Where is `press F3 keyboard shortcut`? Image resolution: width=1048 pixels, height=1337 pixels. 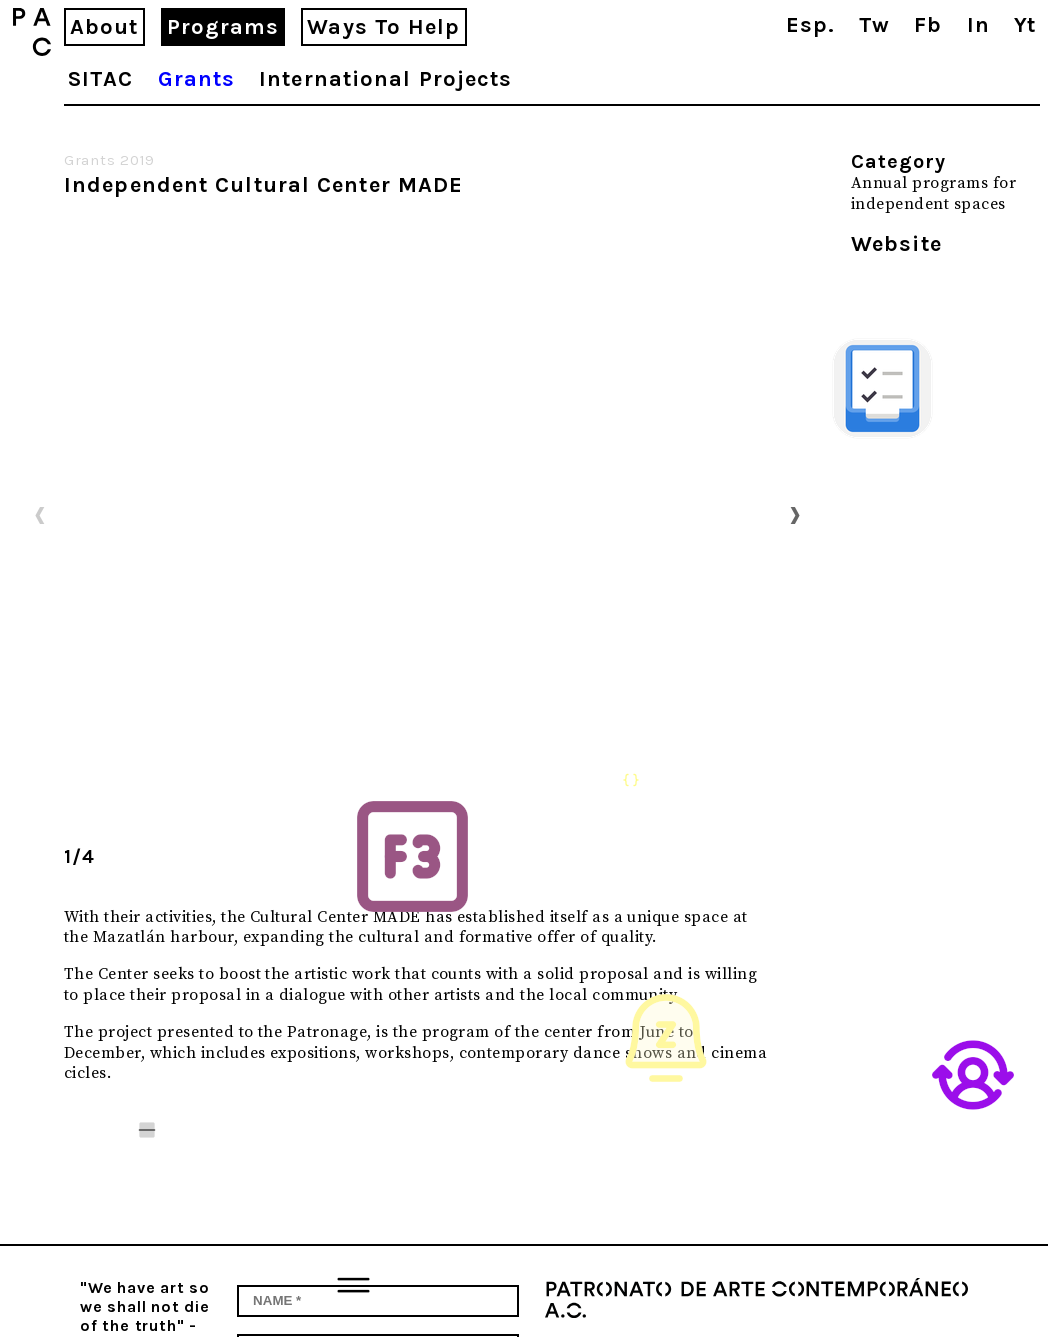 press F3 keyboard shortcut is located at coordinates (412, 856).